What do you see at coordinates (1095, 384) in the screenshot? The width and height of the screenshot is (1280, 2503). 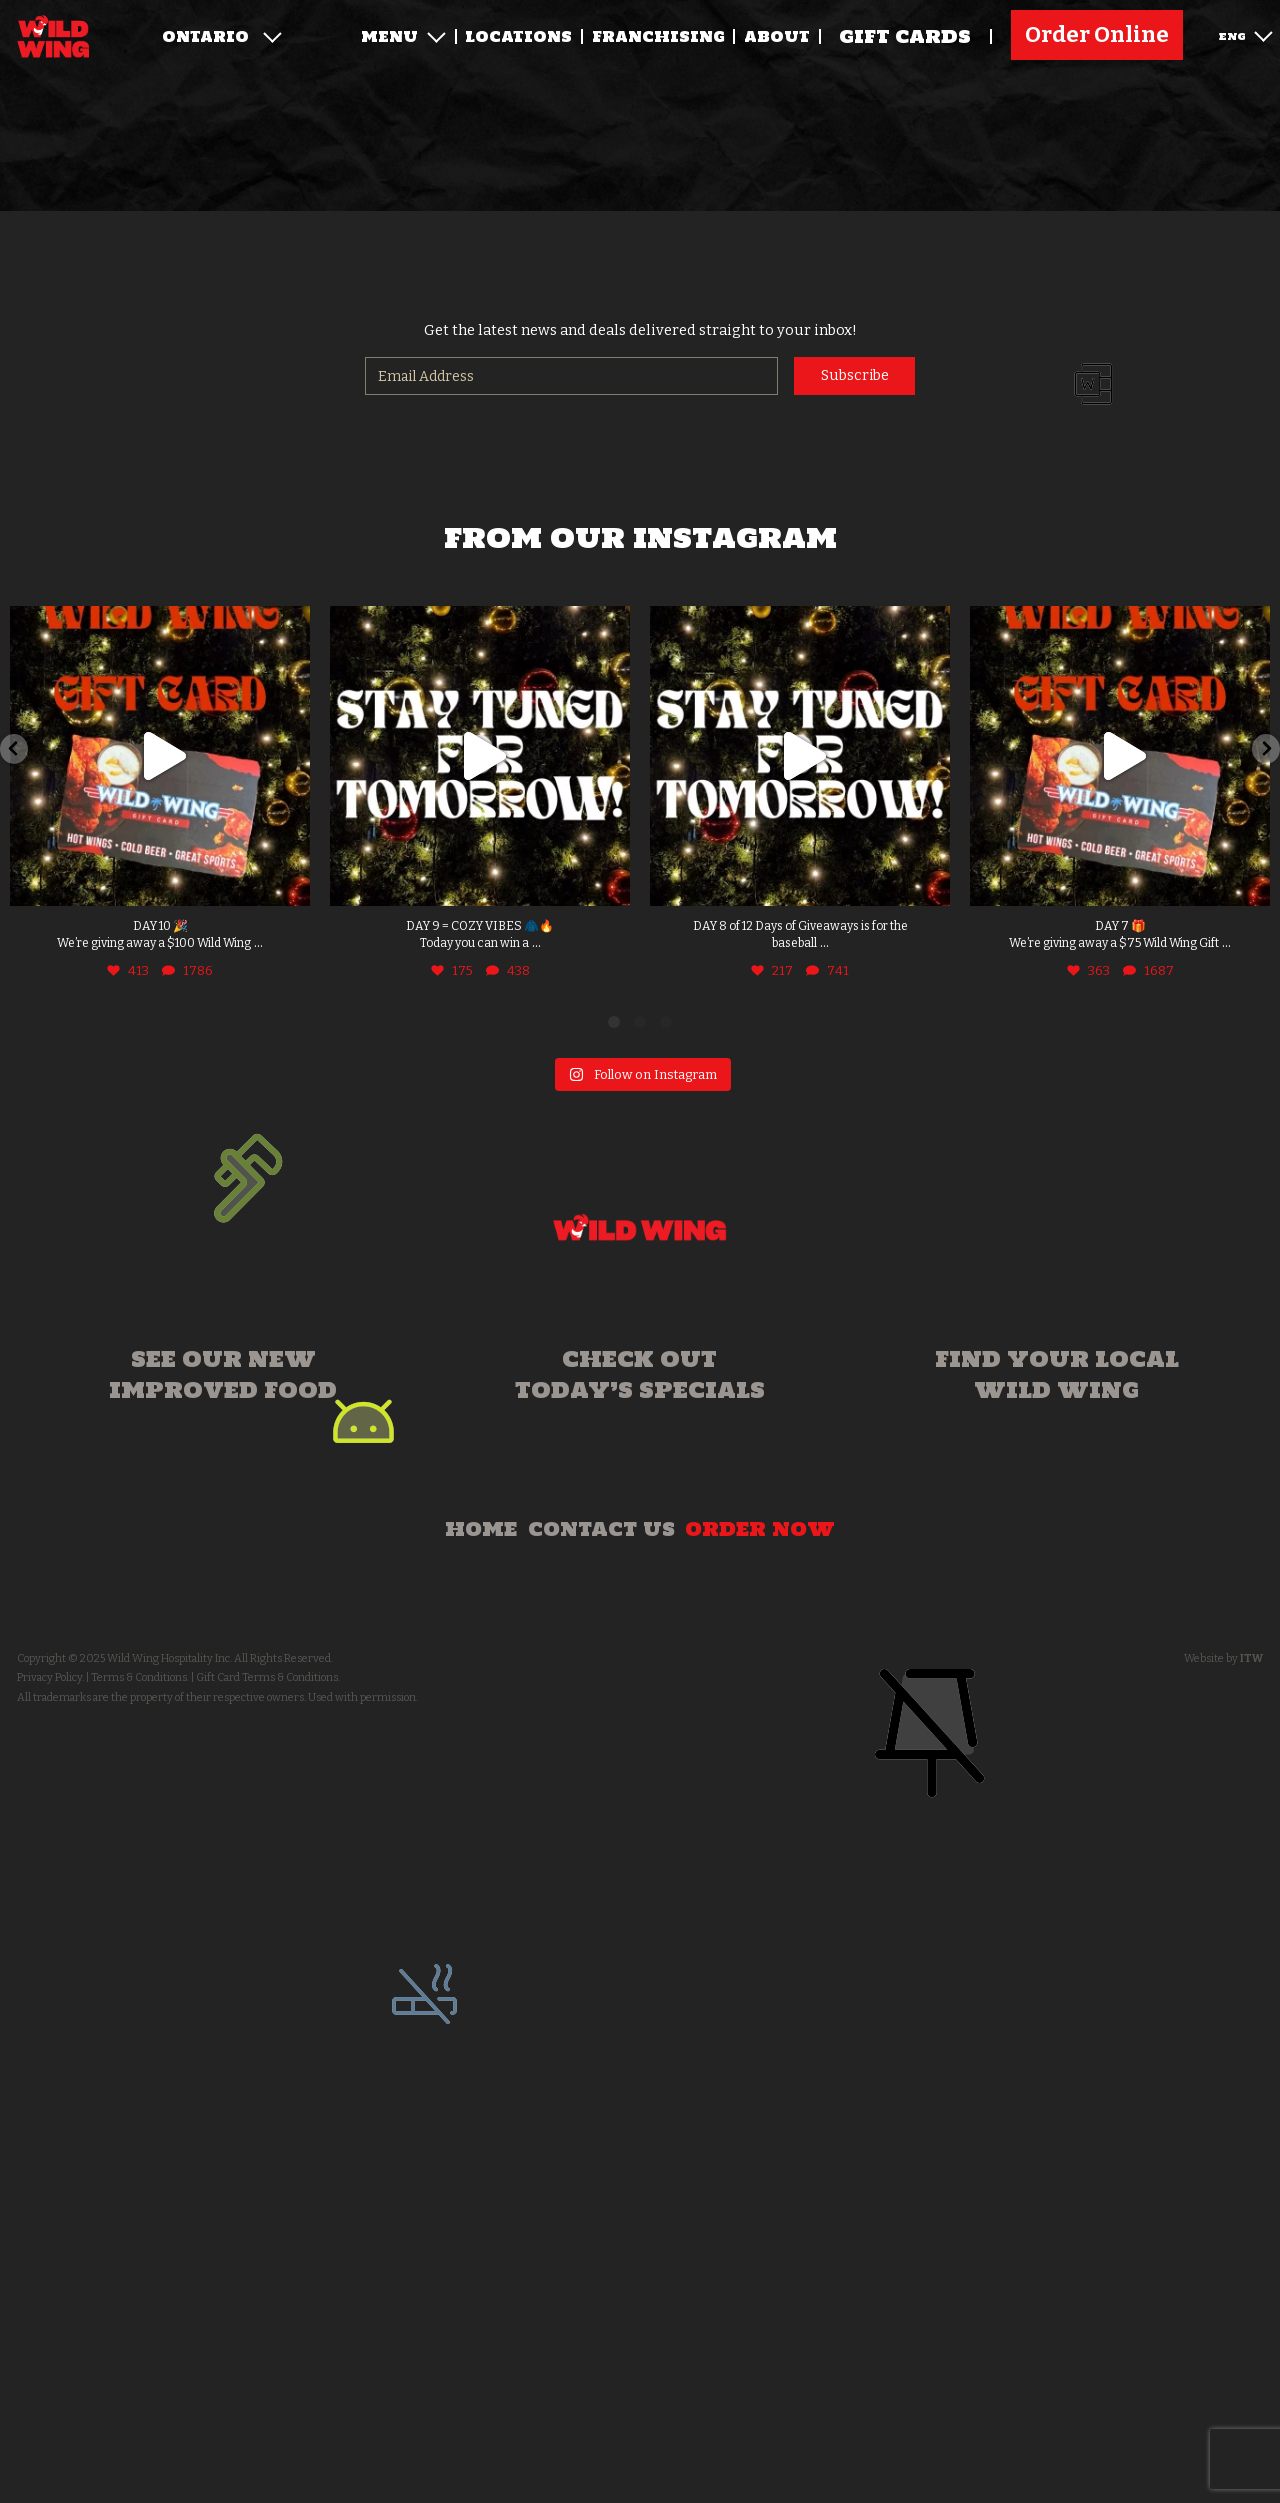 I see `open Microsoft Word` at bounding box center [1095, 384].